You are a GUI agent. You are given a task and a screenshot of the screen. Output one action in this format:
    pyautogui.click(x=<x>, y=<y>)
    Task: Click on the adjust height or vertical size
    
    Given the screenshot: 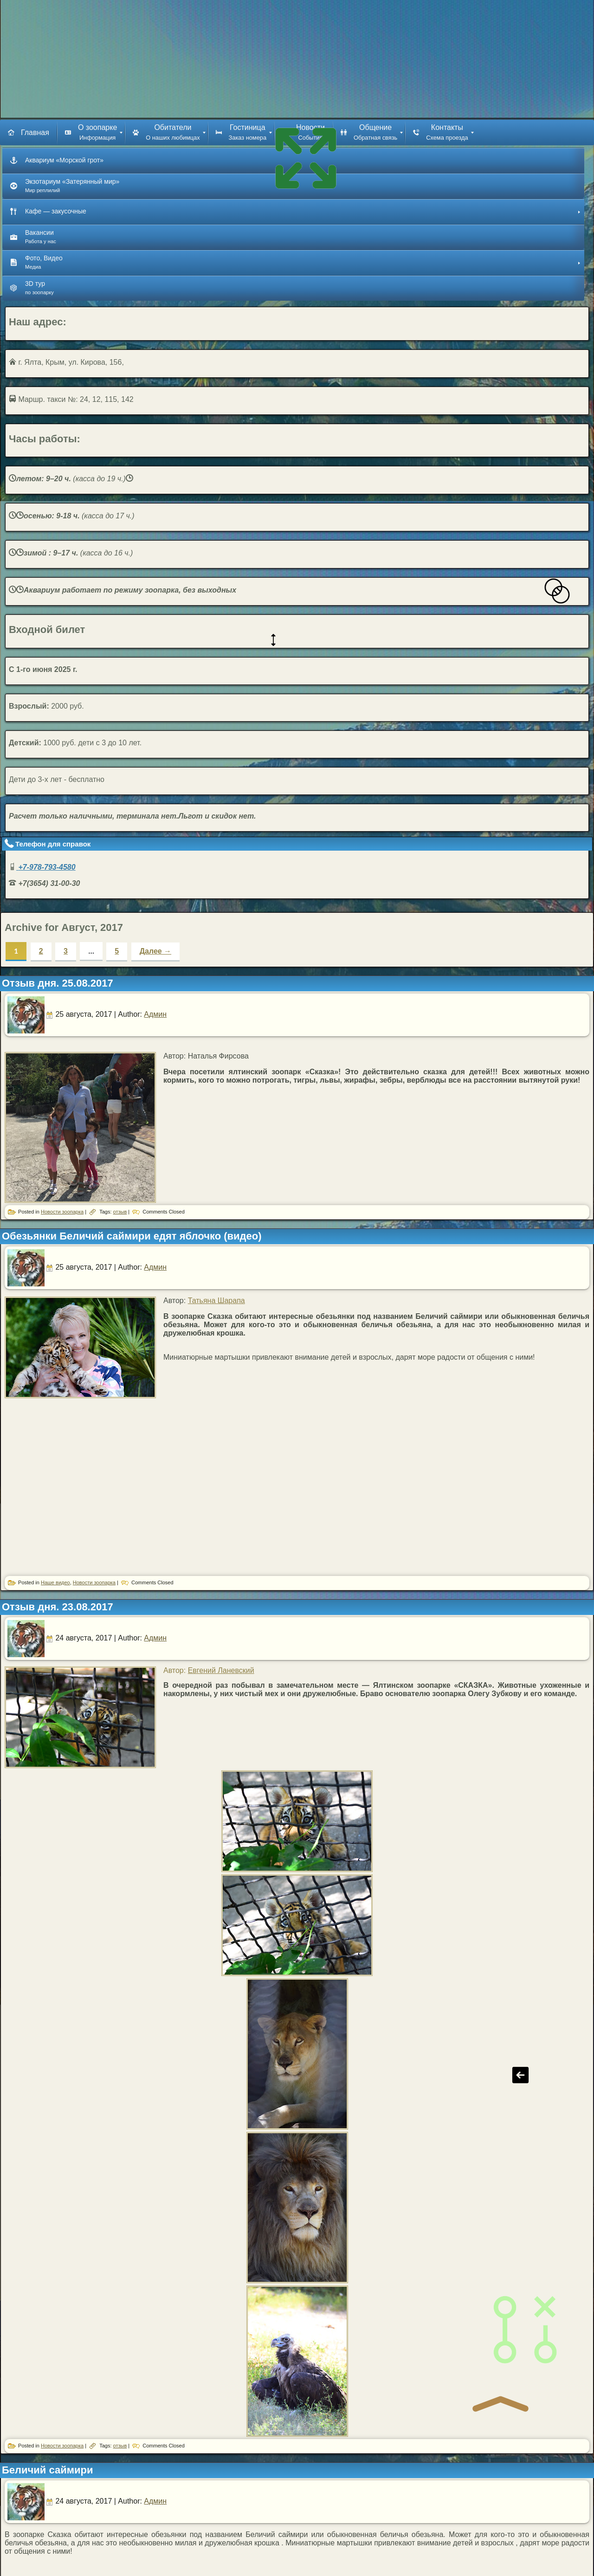 What is the action you would take?
    pyautogui.click(x=273, y=640)
    